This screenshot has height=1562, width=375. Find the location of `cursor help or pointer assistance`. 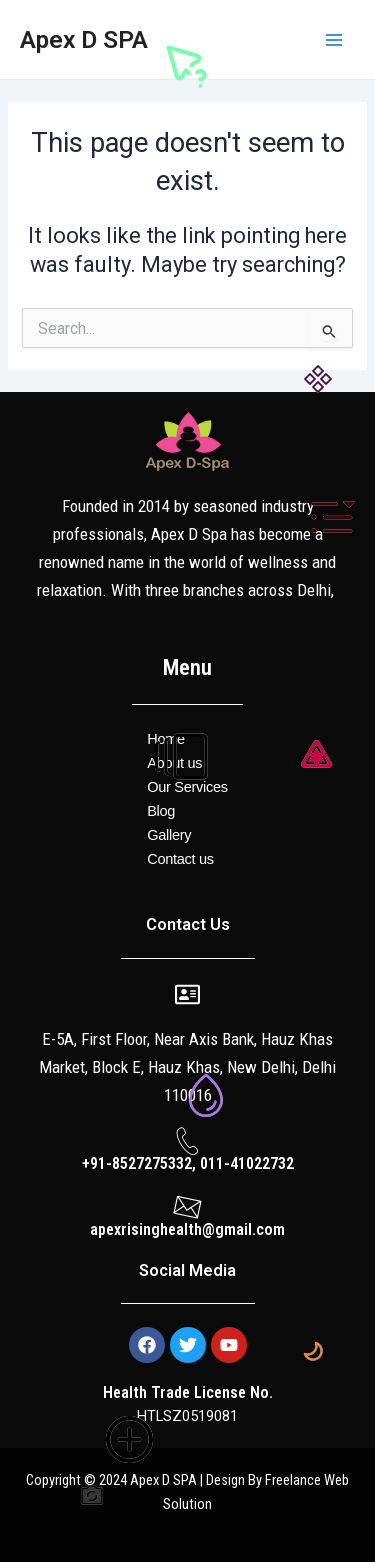

cursor help or pointer assistance is located at coordinates (185, 64).